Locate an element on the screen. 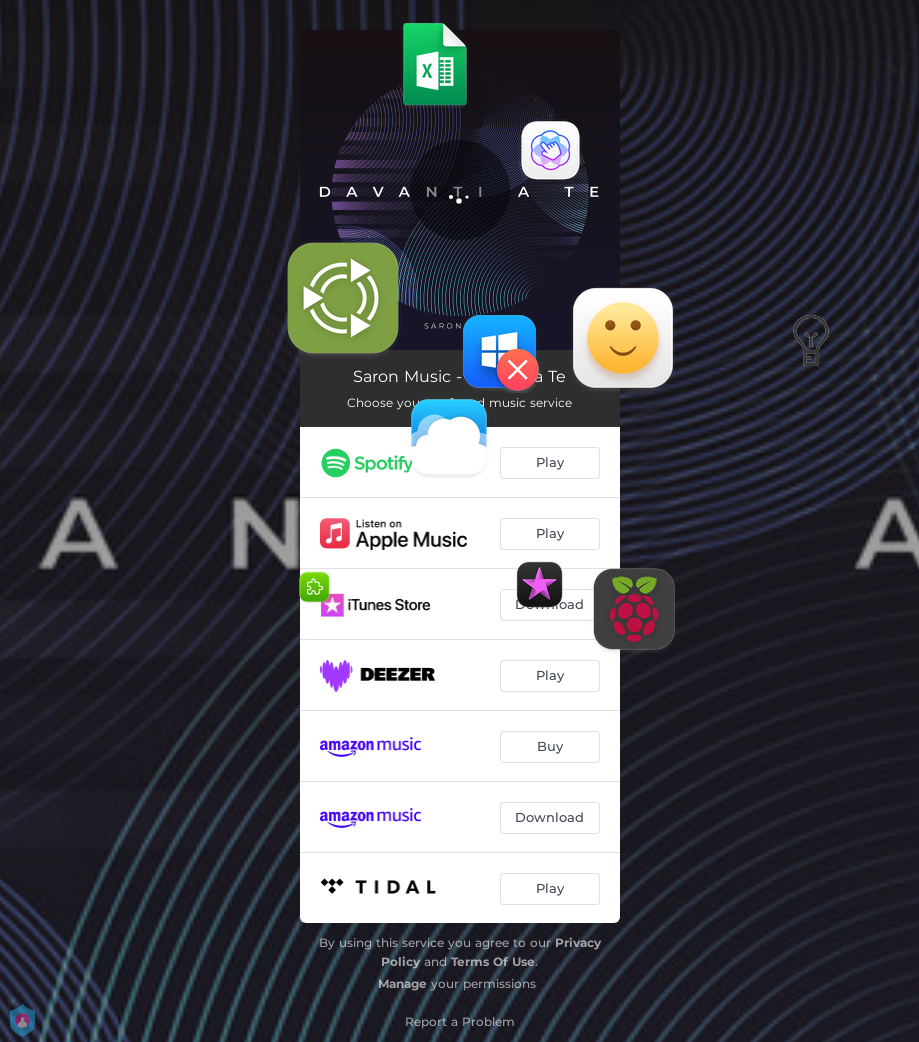  customize emoji and emoticon preferences is located at coordinates (623, 338).